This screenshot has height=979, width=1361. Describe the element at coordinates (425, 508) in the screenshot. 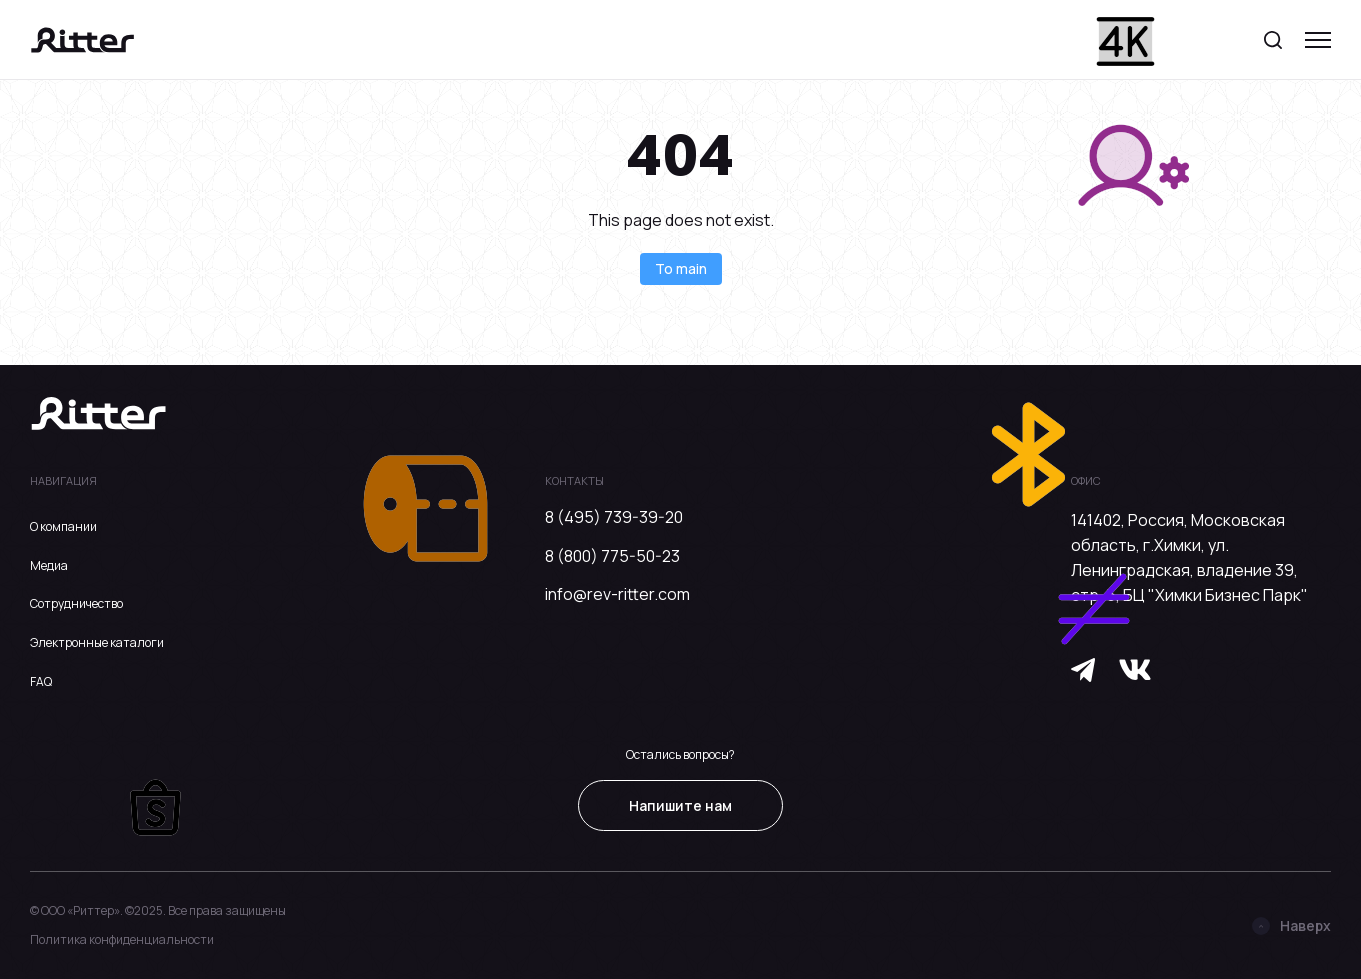

I see `bathroom or restroom location indicator` at that location.